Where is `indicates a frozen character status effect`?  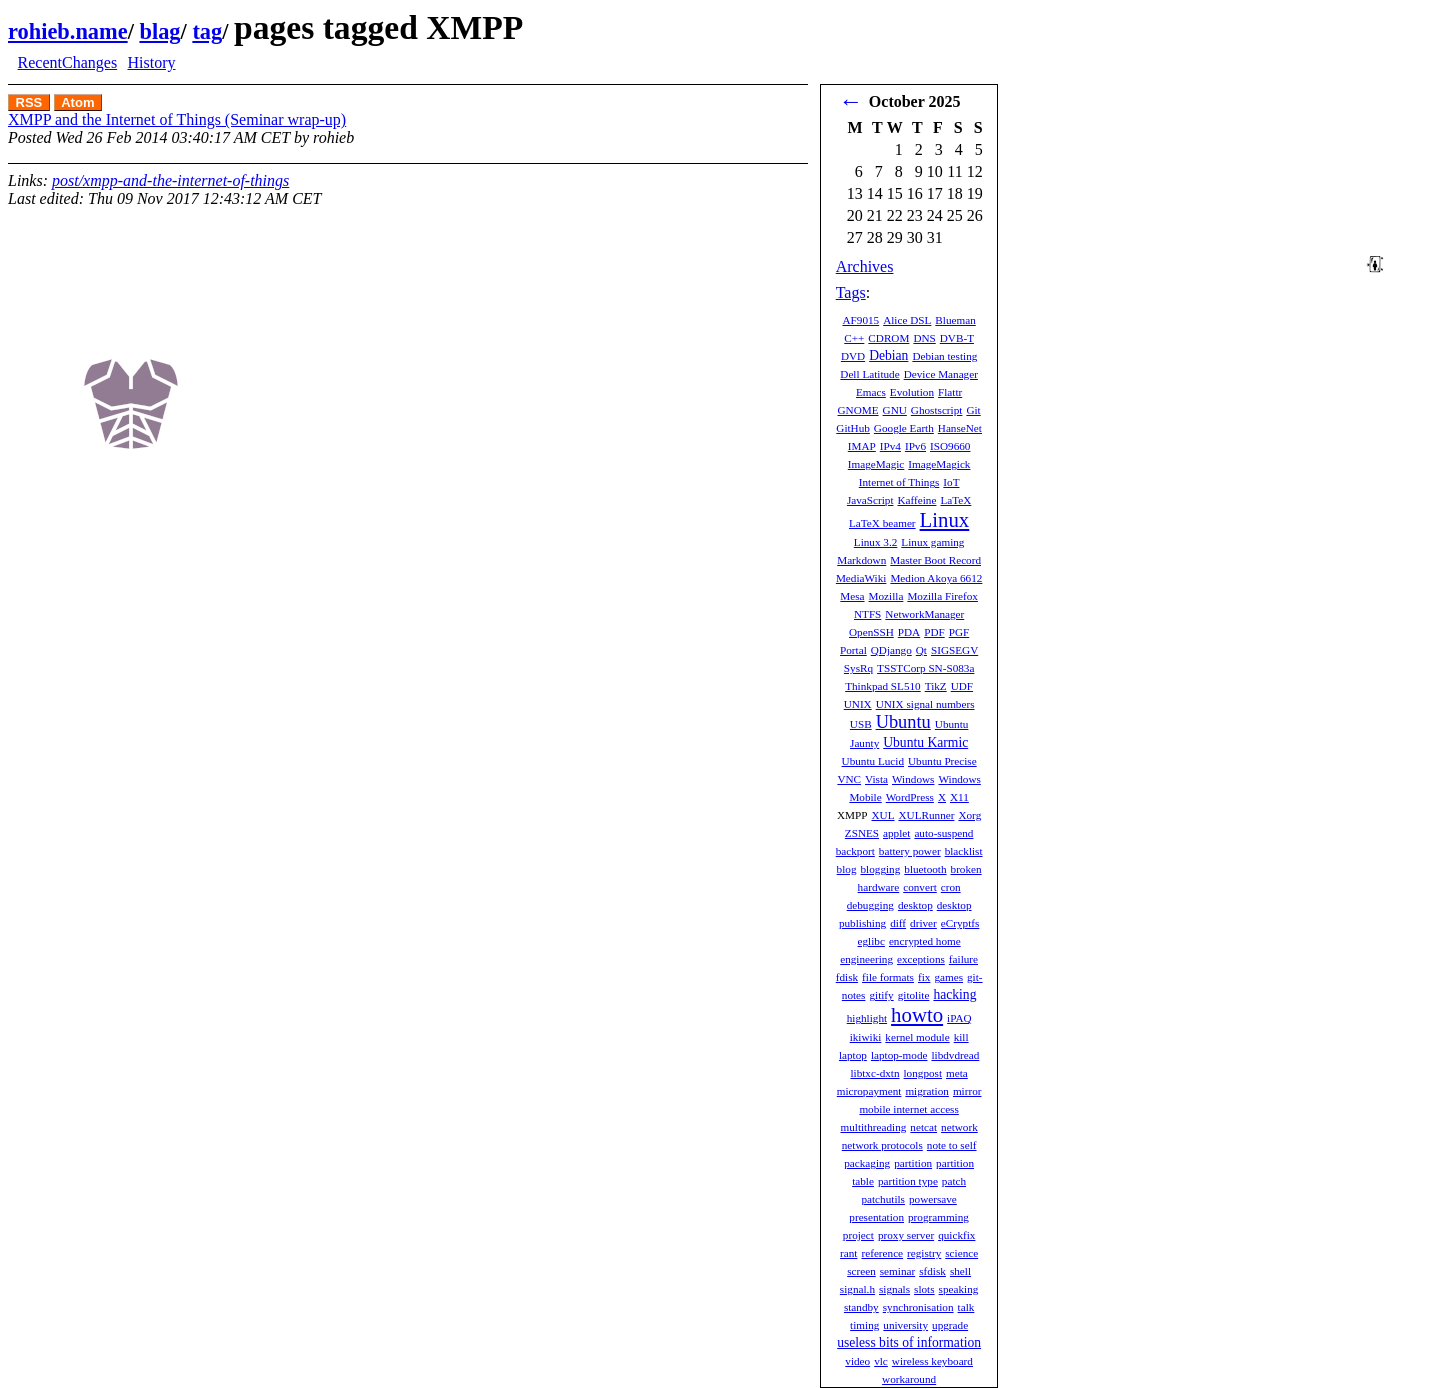
indicates a frozen character status effect is located at coordinates (1375, 264).